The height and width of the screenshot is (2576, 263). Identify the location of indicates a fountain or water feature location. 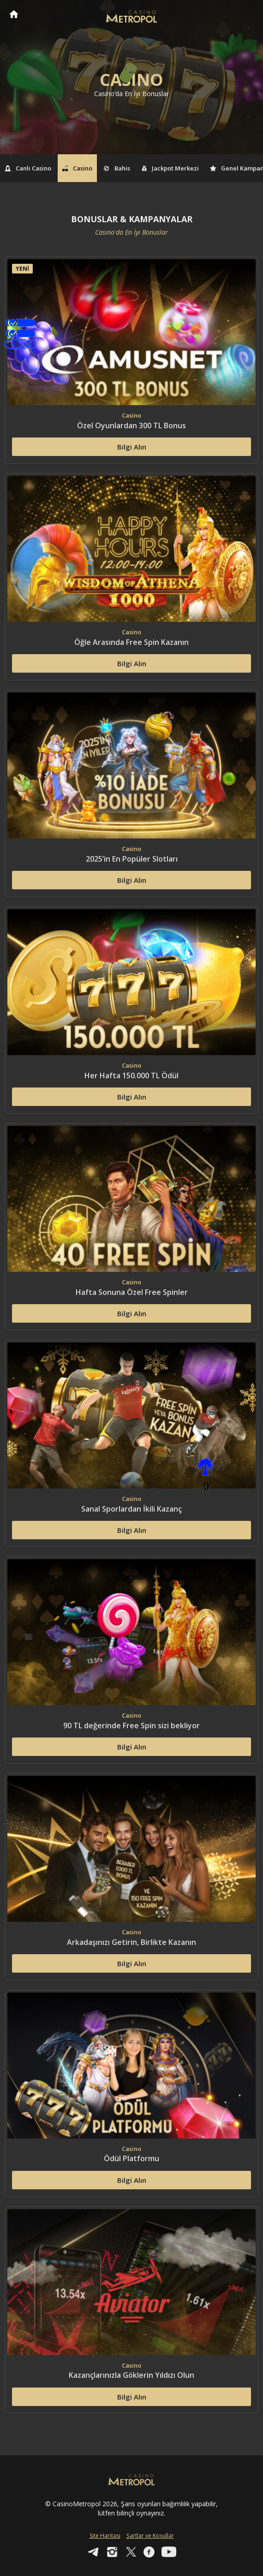
(205, 1466).